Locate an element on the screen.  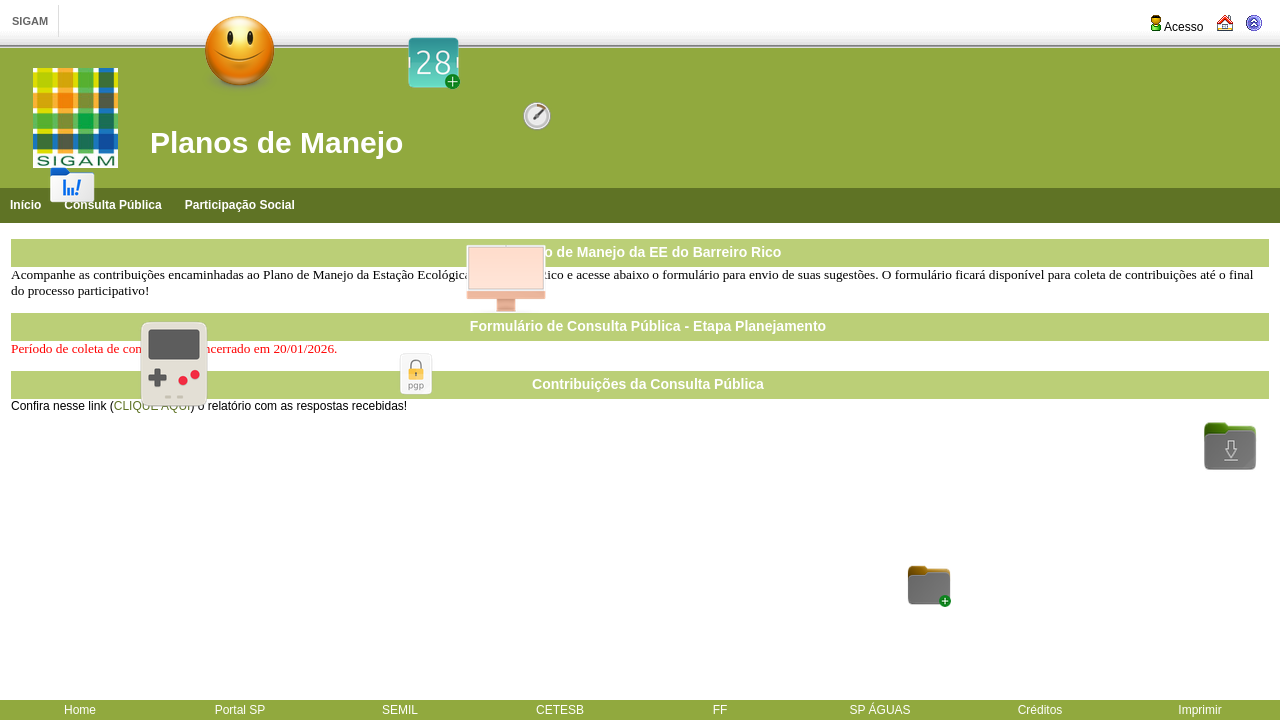
a pgp-encrypted file is located at coordinates (416, 374).